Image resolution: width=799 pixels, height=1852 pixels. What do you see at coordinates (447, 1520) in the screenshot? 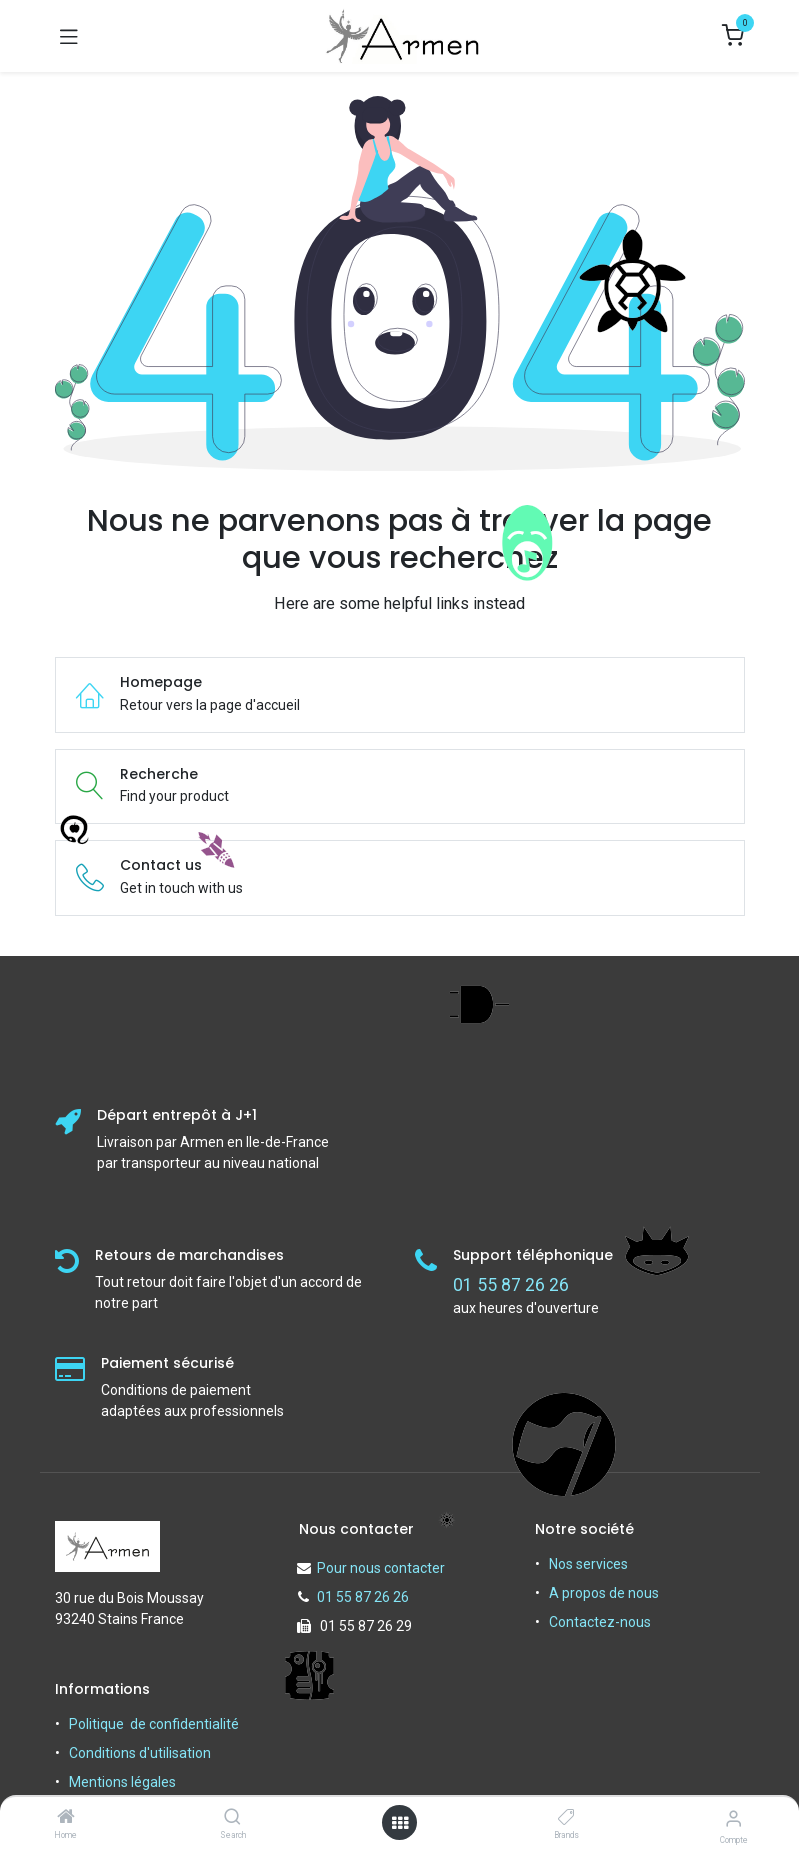
I see `indicates a fire and ice element or dual-type ability` at bounding box center [447, 1520].